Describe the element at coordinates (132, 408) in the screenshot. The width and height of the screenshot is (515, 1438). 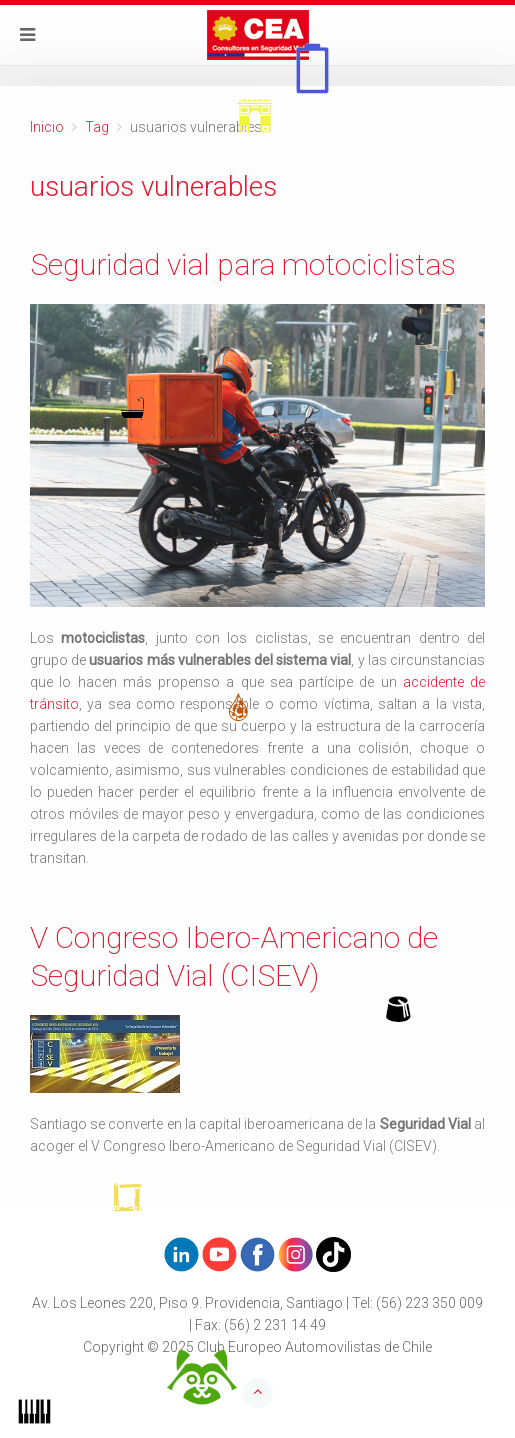
I see `indicates bathroom or bathing facilities` at that location.